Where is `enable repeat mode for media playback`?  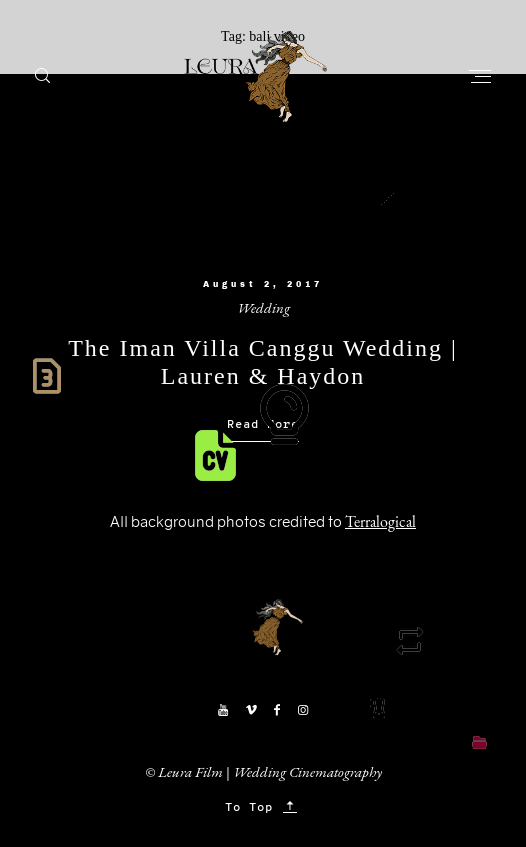
enable repeat mode for media playback is located at coordinates (410, 641).